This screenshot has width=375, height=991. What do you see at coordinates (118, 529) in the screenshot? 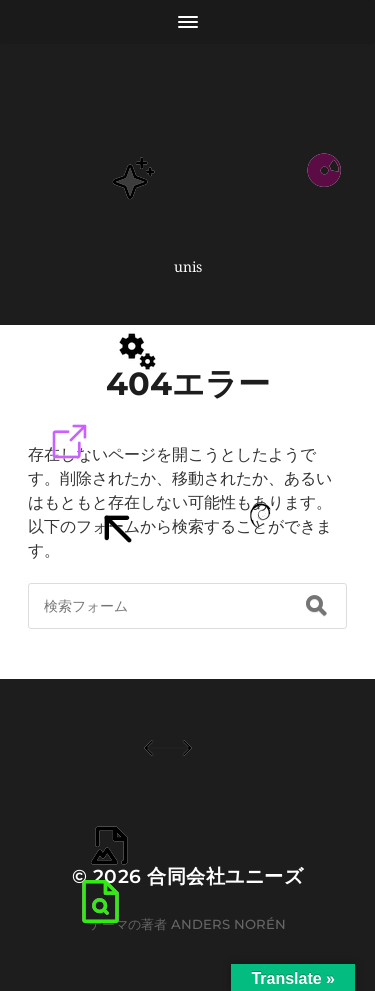
I see `navigate back to previous screen` at bounding box center [118, 529].